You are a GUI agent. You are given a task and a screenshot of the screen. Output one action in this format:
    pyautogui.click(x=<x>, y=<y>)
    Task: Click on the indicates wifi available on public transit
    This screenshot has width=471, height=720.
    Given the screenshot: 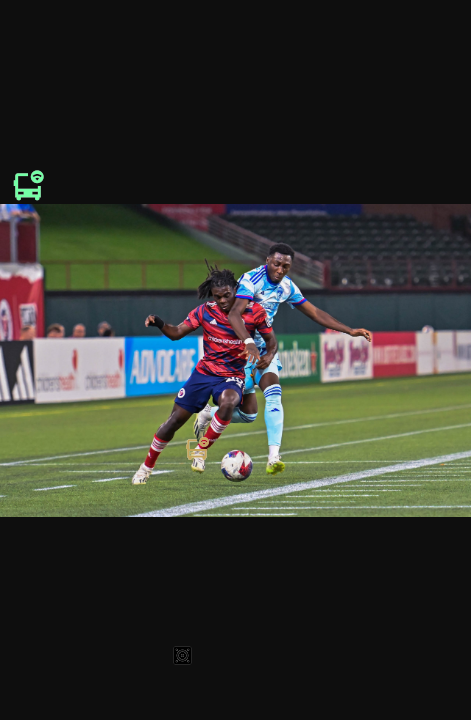 What is the action you would take?
    pyautogui.click(x=197, y=449)
    